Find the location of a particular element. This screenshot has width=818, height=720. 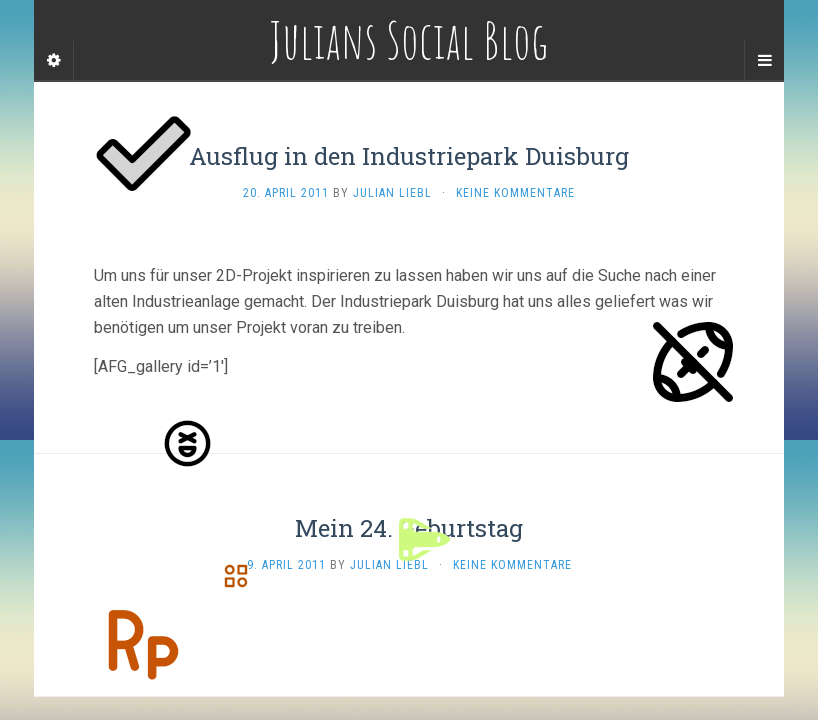

browse categories or sections is located at coordinates (236, 576).